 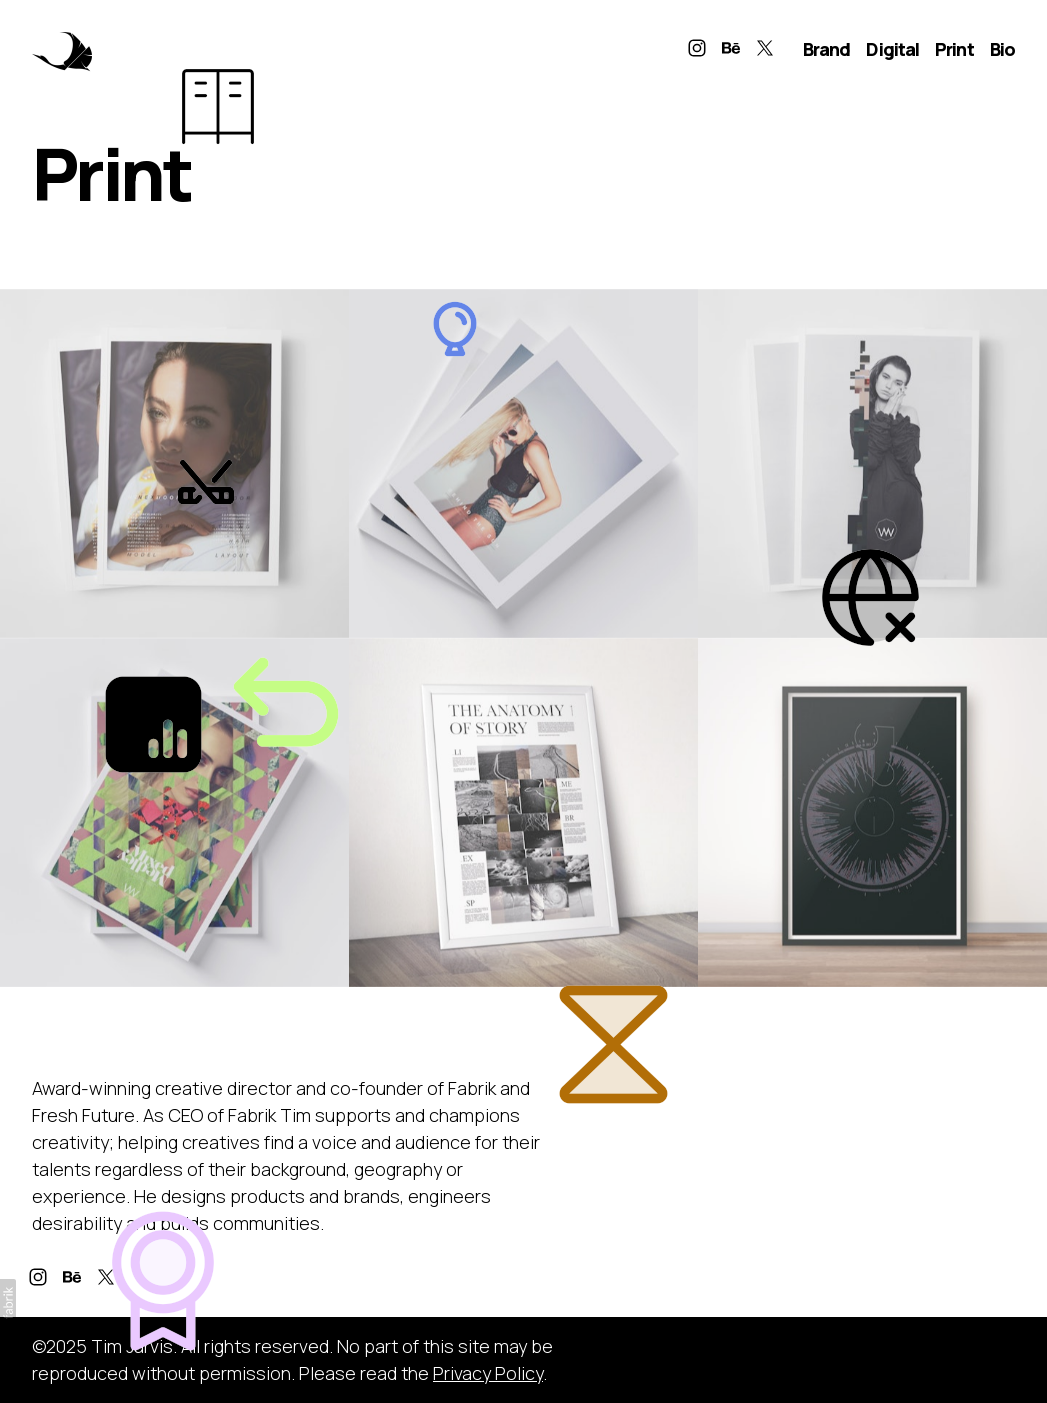 What do you see at coordinates (870, 597) in the screenshot?
I see `no internet connection` at bounding box center [870, 597].